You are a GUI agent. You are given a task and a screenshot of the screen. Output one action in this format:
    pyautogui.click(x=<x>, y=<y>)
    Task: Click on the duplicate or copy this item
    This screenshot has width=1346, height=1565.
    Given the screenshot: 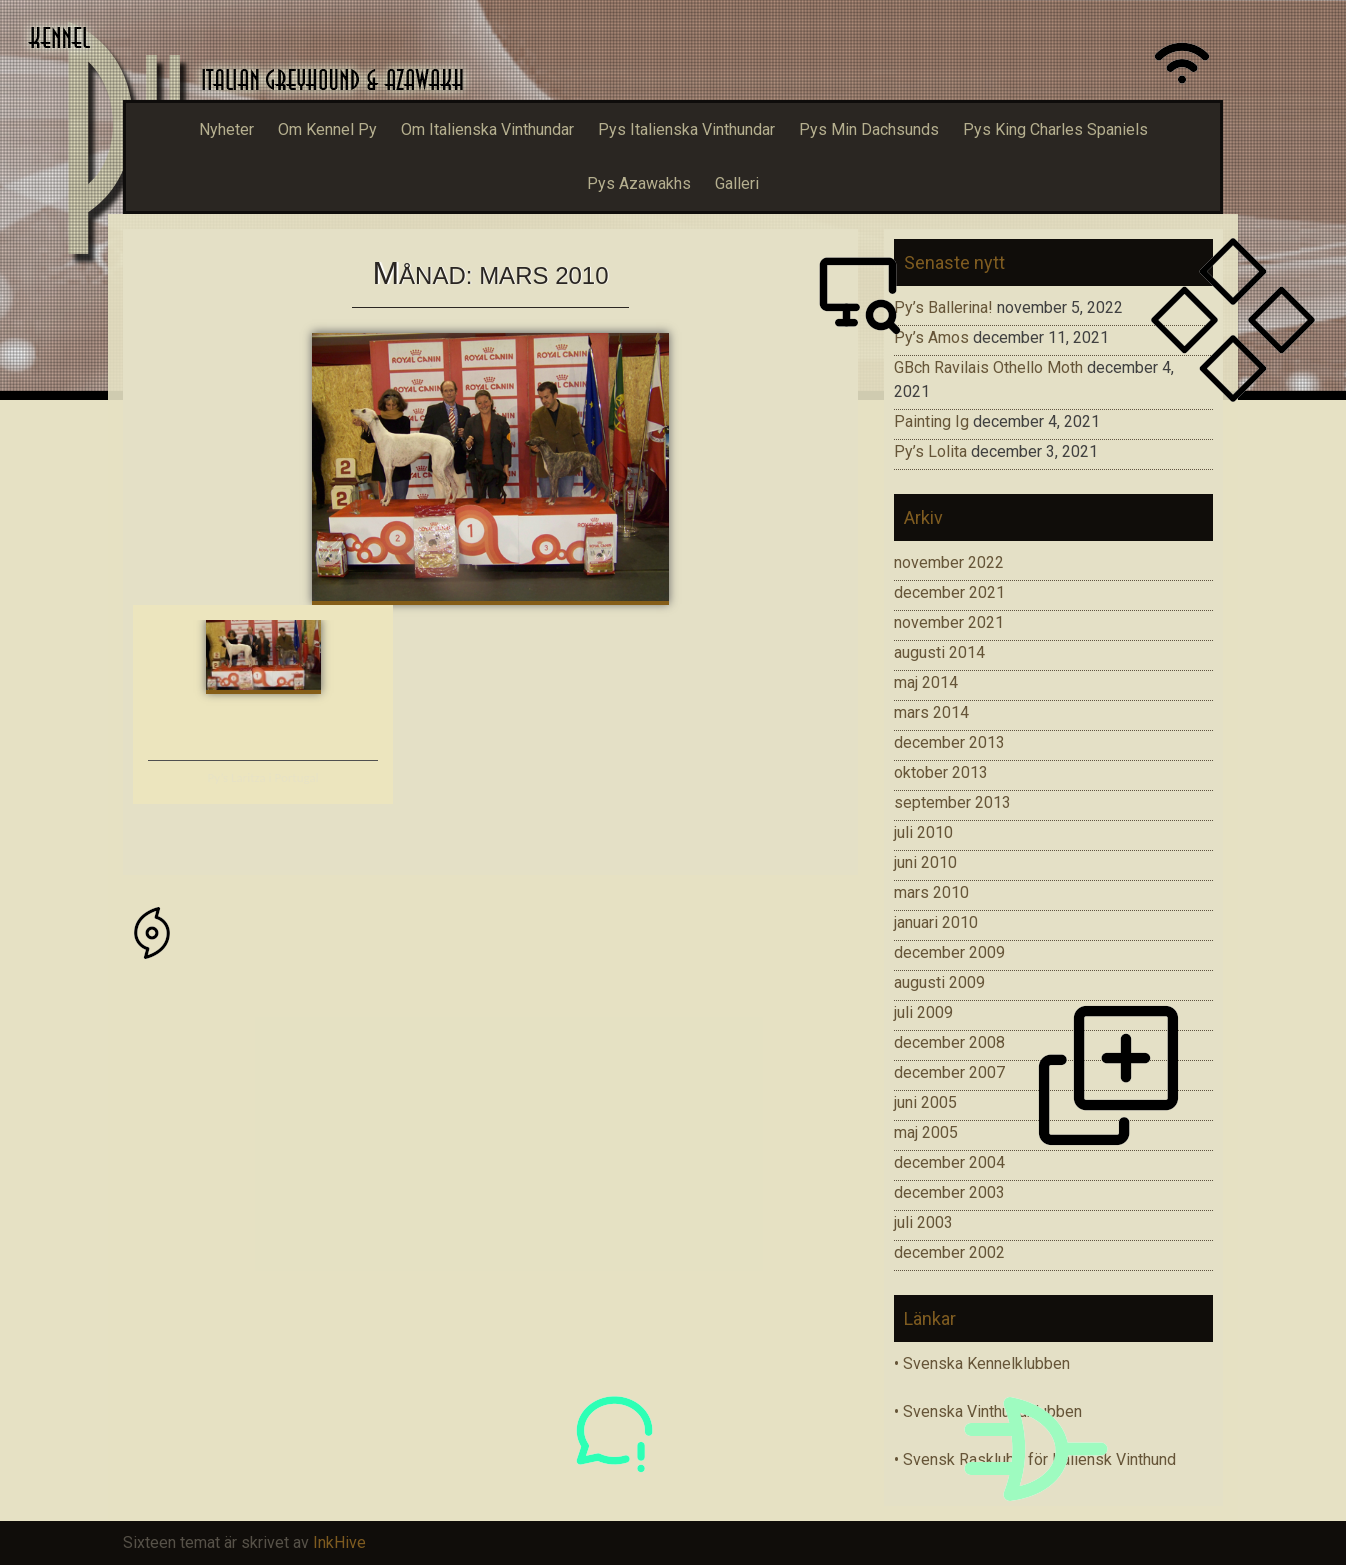 What is the action you would take?
    pyautogui.click(x=1108, y=1075)
    